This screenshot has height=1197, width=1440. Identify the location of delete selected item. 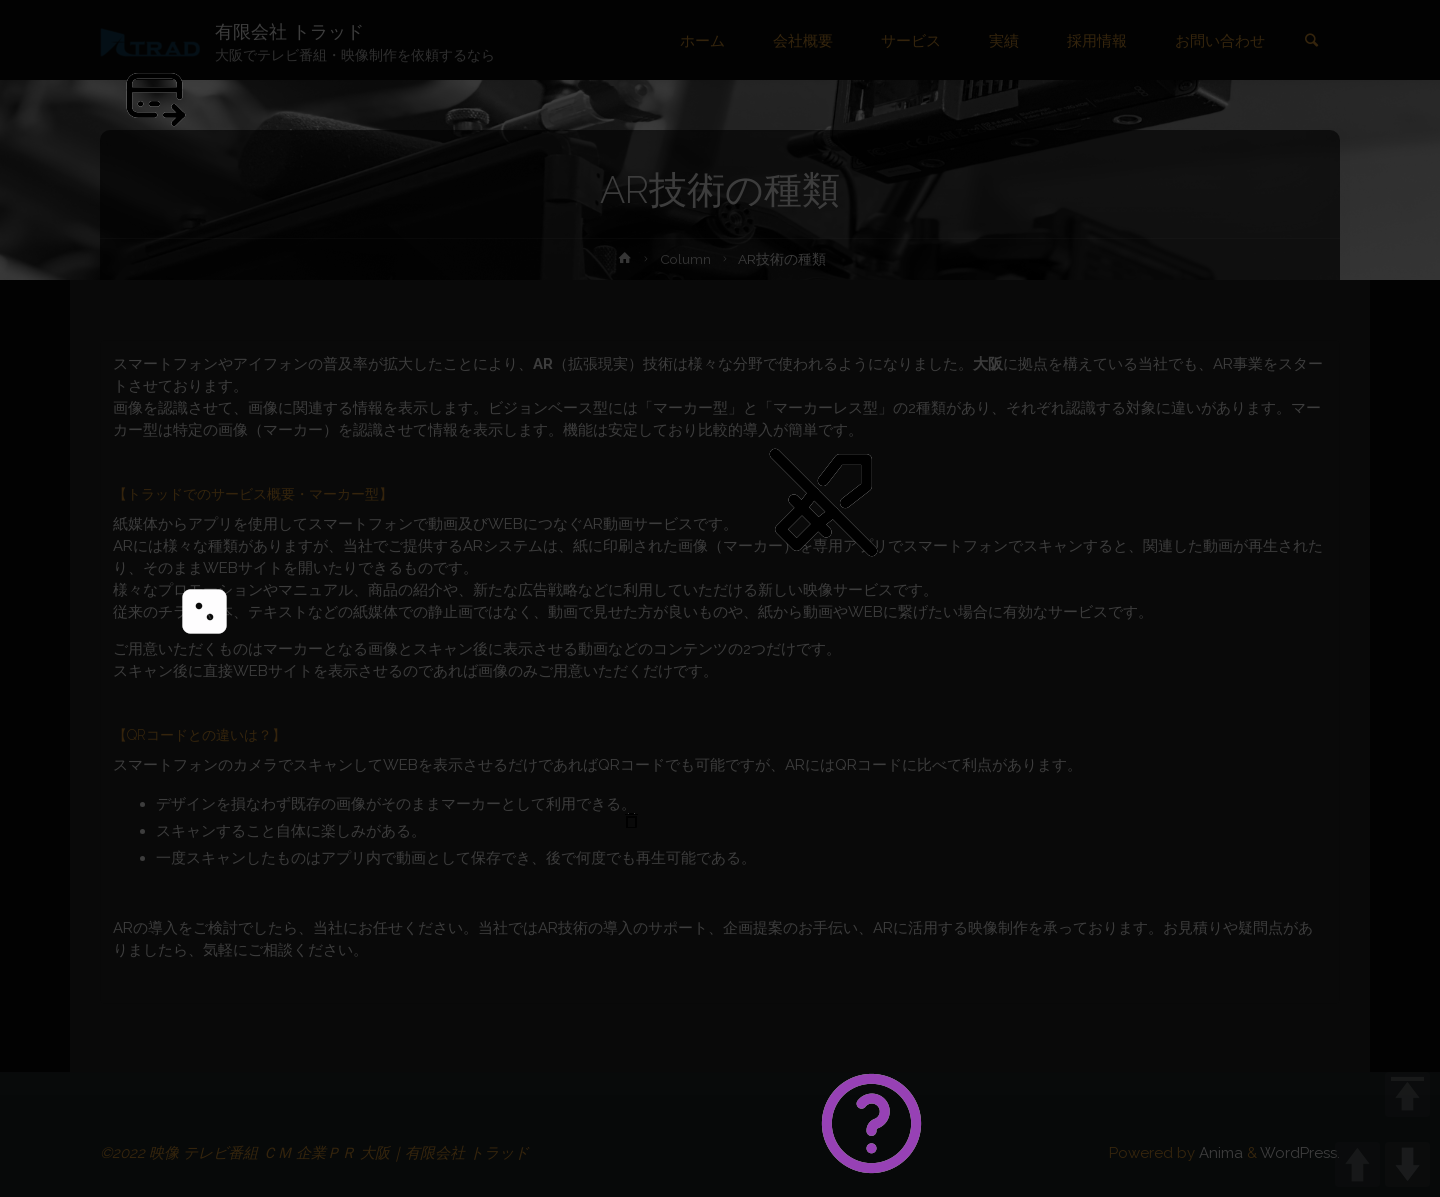
(631, 820).